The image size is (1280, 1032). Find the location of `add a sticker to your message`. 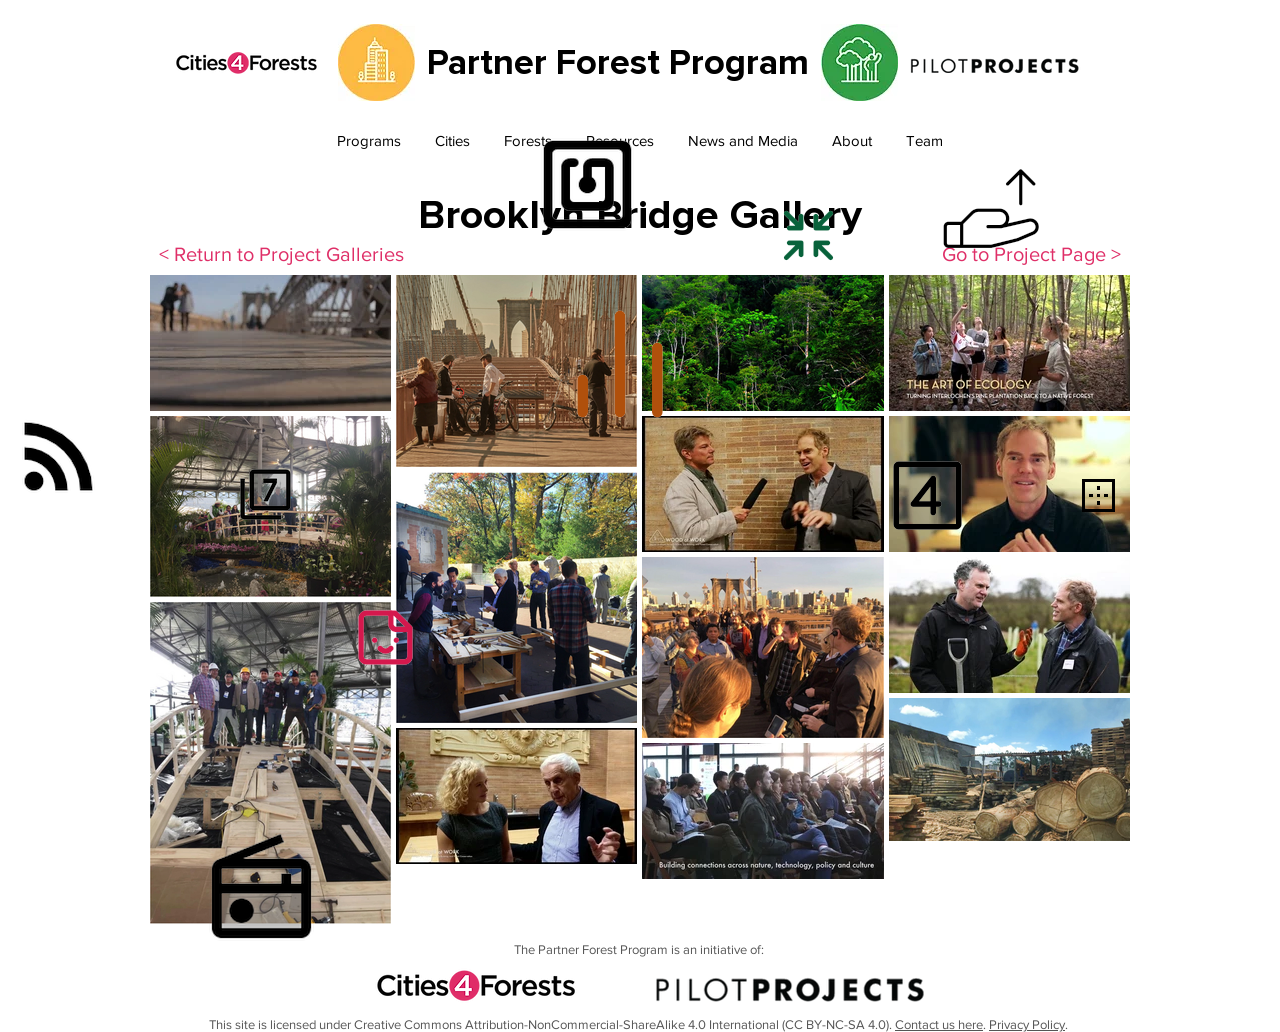

add a sticker to your message is located at coordinates (385, 637).